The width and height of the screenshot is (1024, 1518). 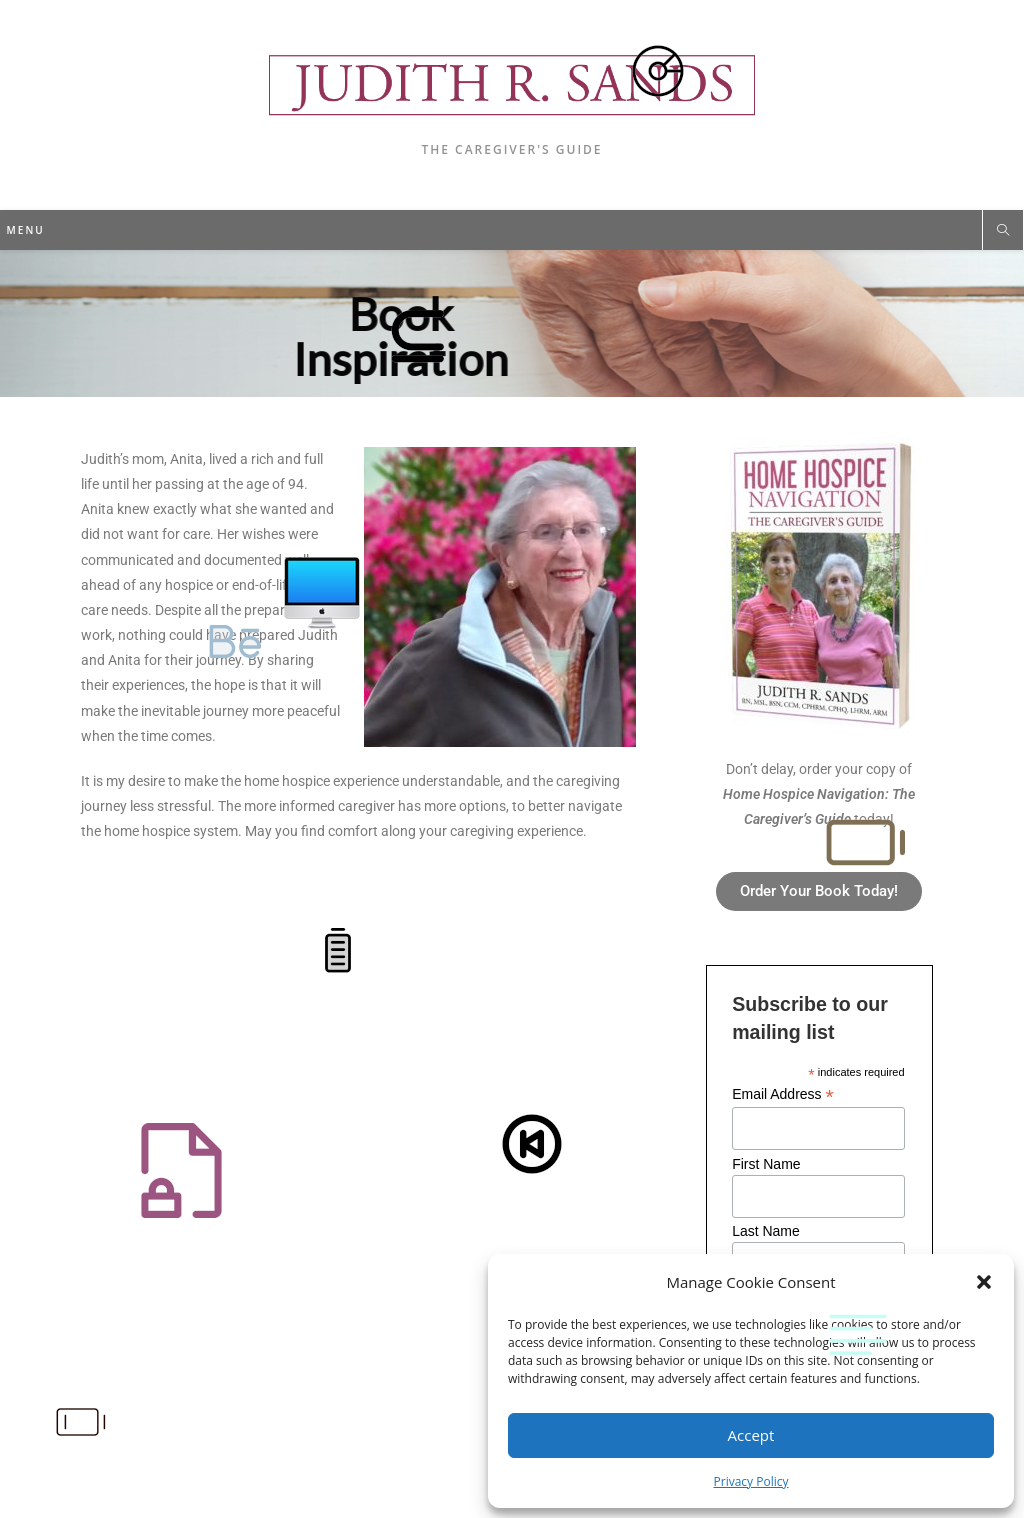 I want to click on indicates battery is fully charged, so click(x=338, y=951).